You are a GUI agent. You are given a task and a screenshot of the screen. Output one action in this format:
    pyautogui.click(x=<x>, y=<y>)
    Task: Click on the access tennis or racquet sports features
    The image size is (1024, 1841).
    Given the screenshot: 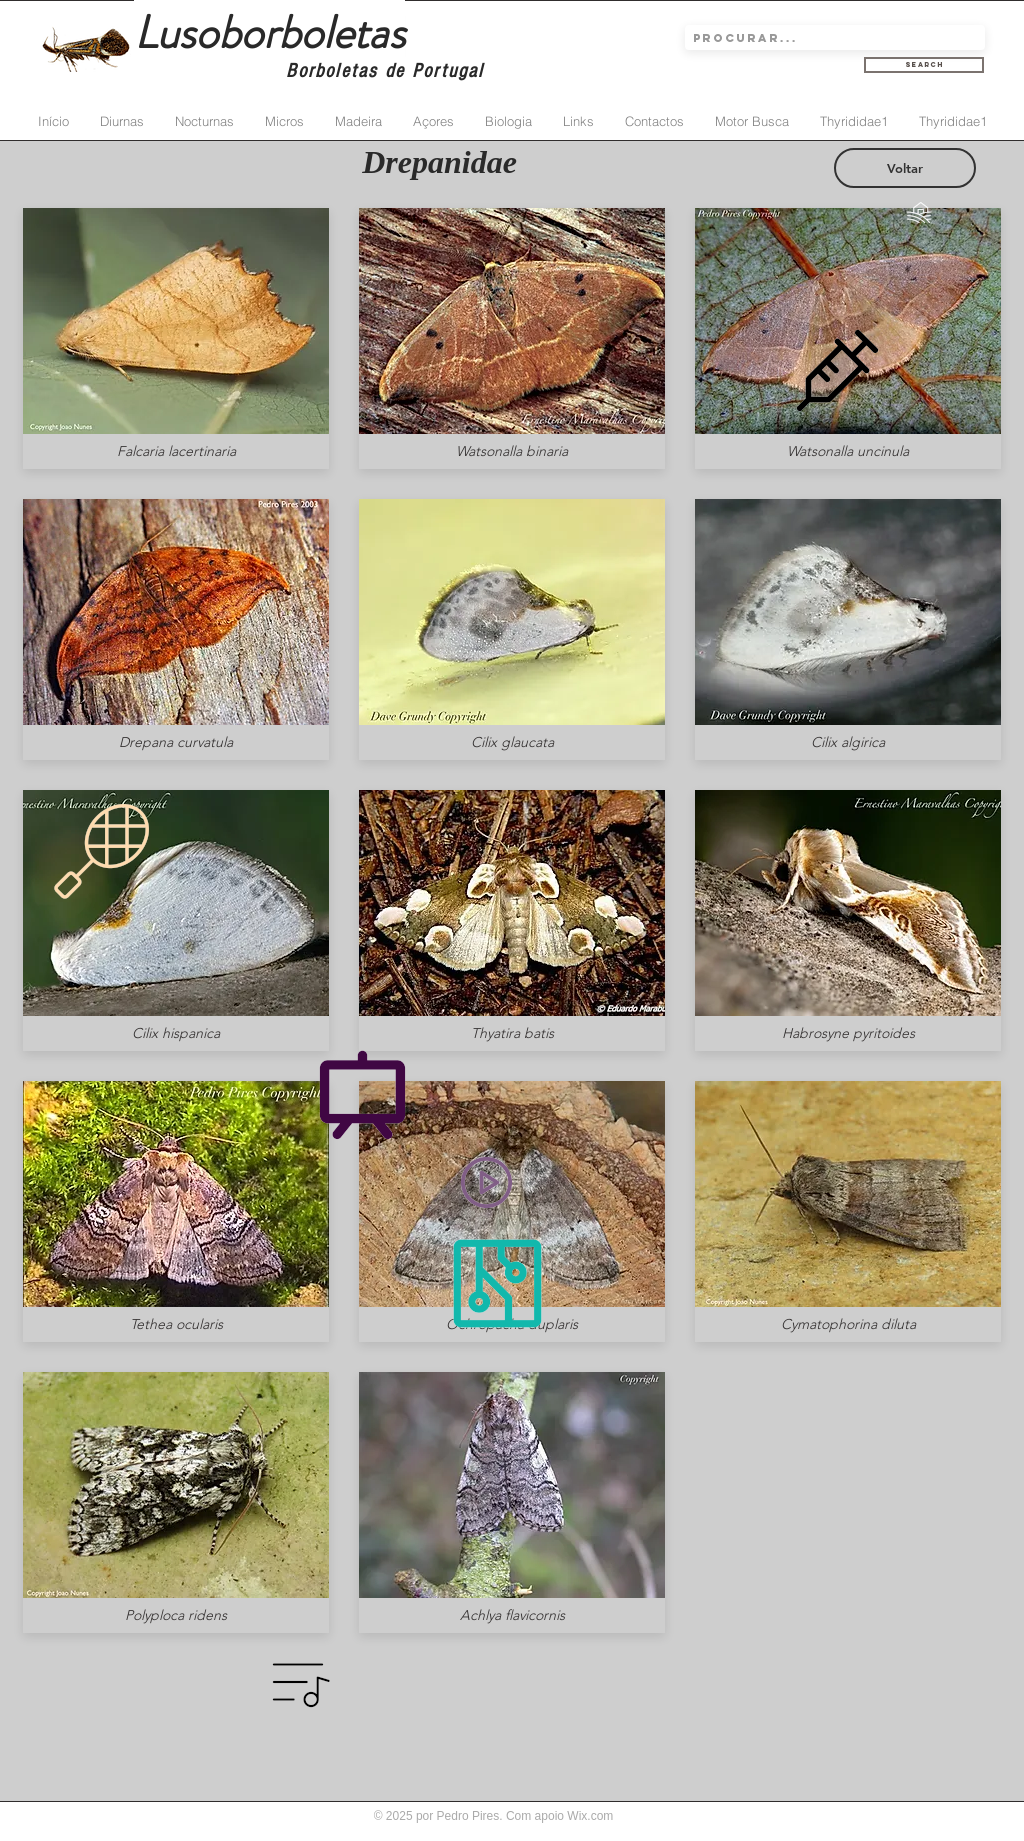 What is the action you would take?
    pyautogui.click(x=100, y=853)
    